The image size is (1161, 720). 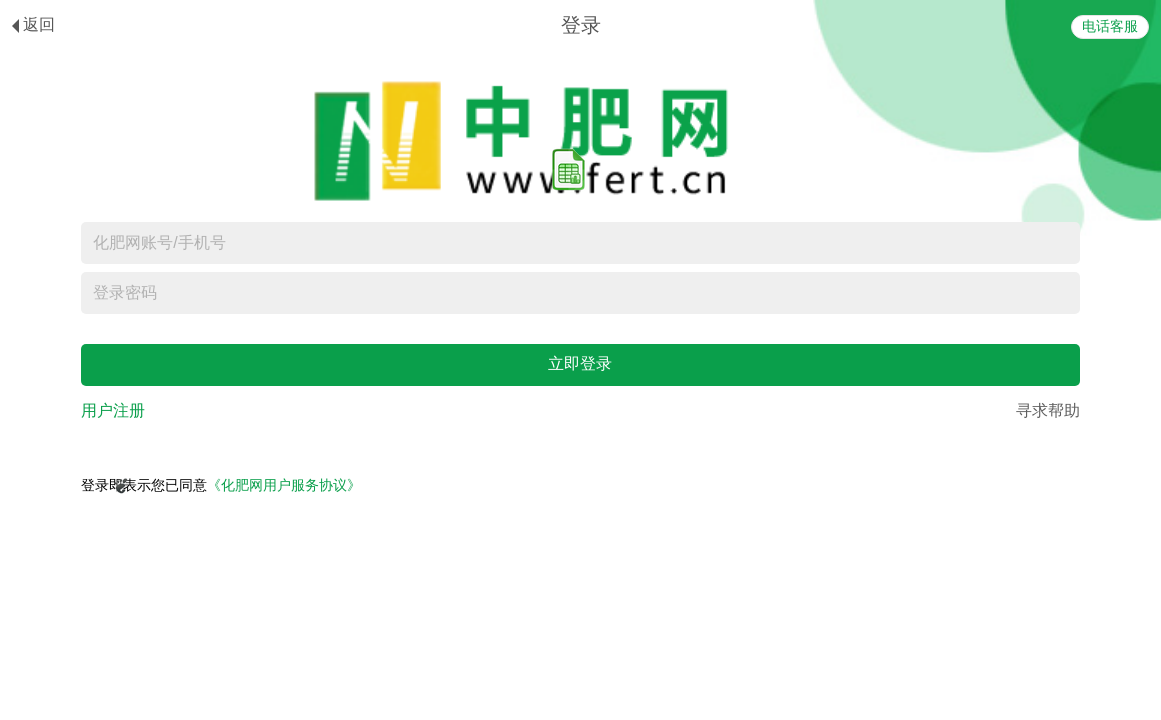 I want to click on access the GNOME desktop home or start menu, so click(x=121, y=486).